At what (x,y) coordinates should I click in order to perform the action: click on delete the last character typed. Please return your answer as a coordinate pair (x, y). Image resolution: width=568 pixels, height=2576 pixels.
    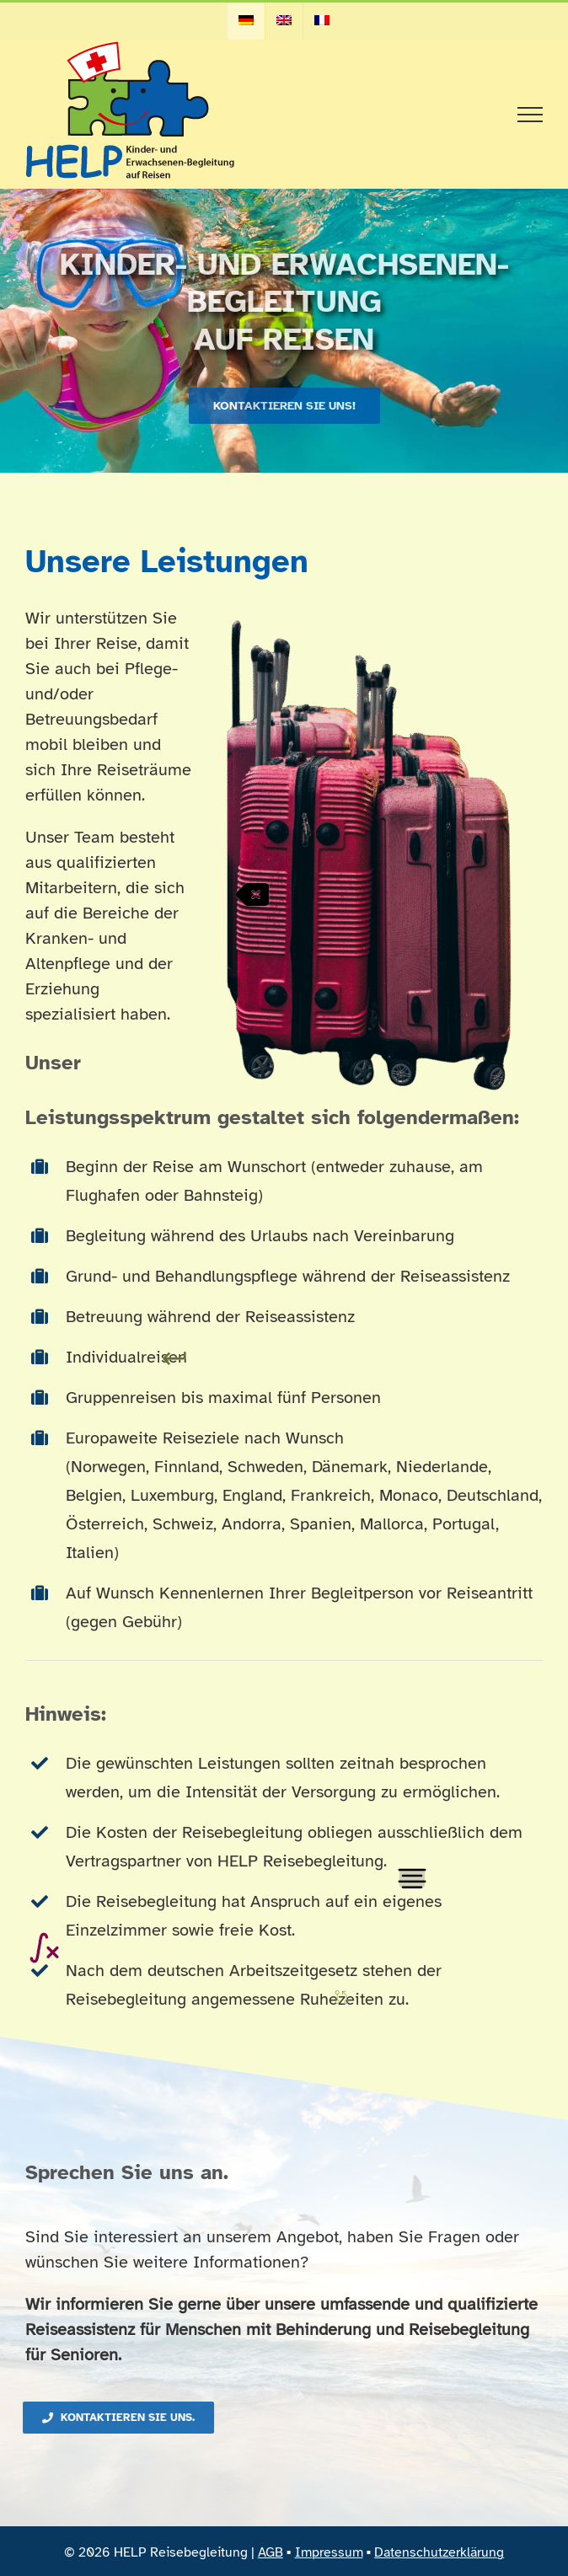
    Looking at the image, I should click on (254, 894).